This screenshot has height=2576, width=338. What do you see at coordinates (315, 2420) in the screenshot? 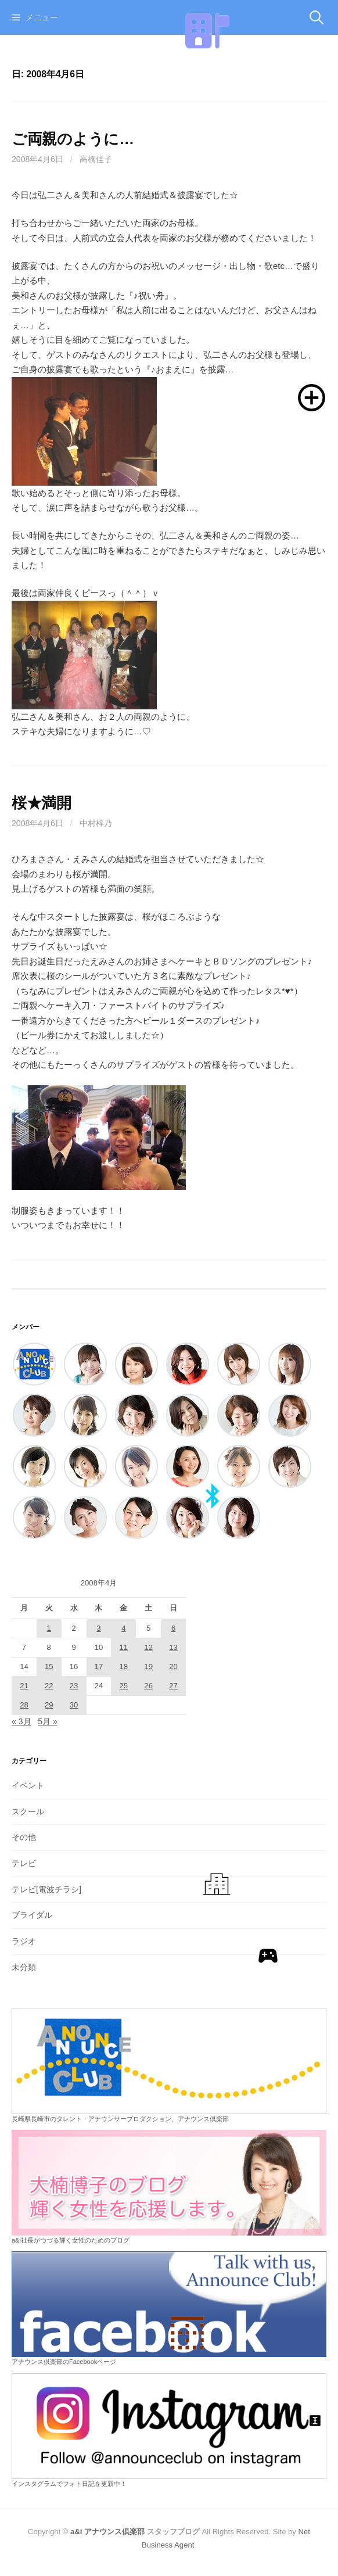
I see `text input field cursor indicator` at bounding box center [315, 2420].